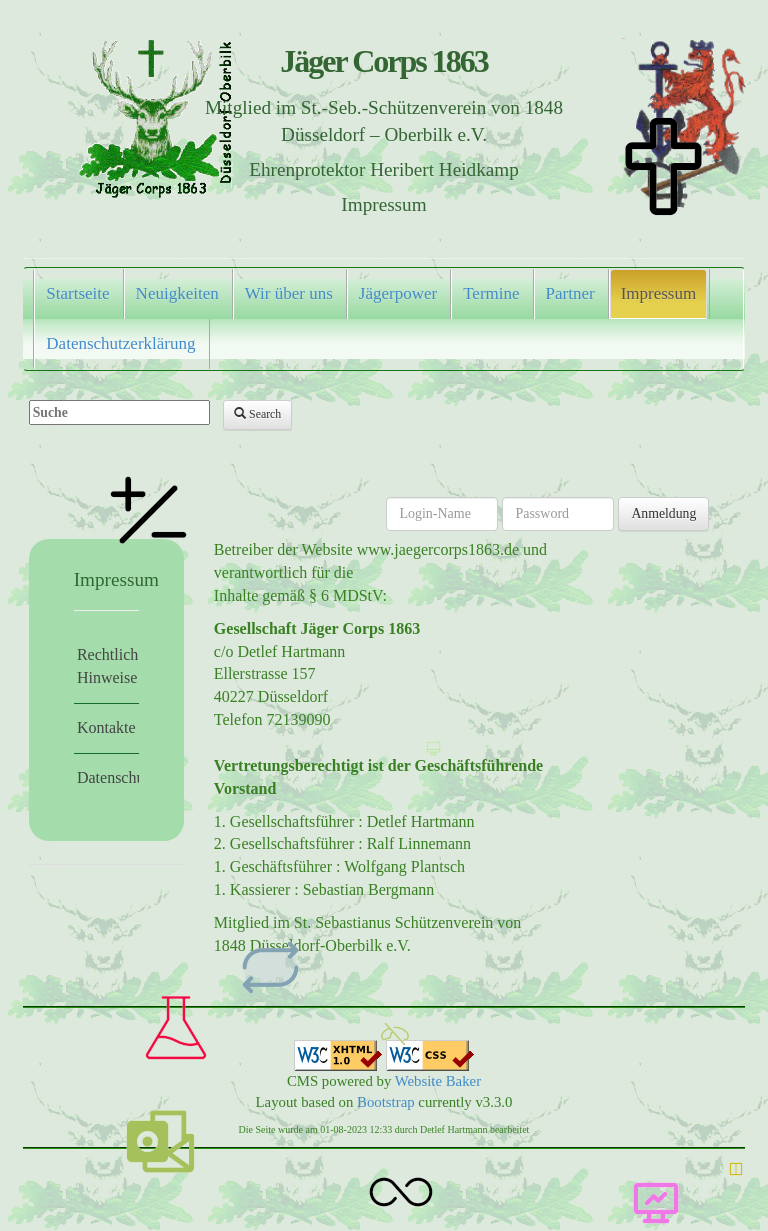 The height and width of the screenshot is (1231, 768). I want to click on split view horizontally, so click(736, 1169).